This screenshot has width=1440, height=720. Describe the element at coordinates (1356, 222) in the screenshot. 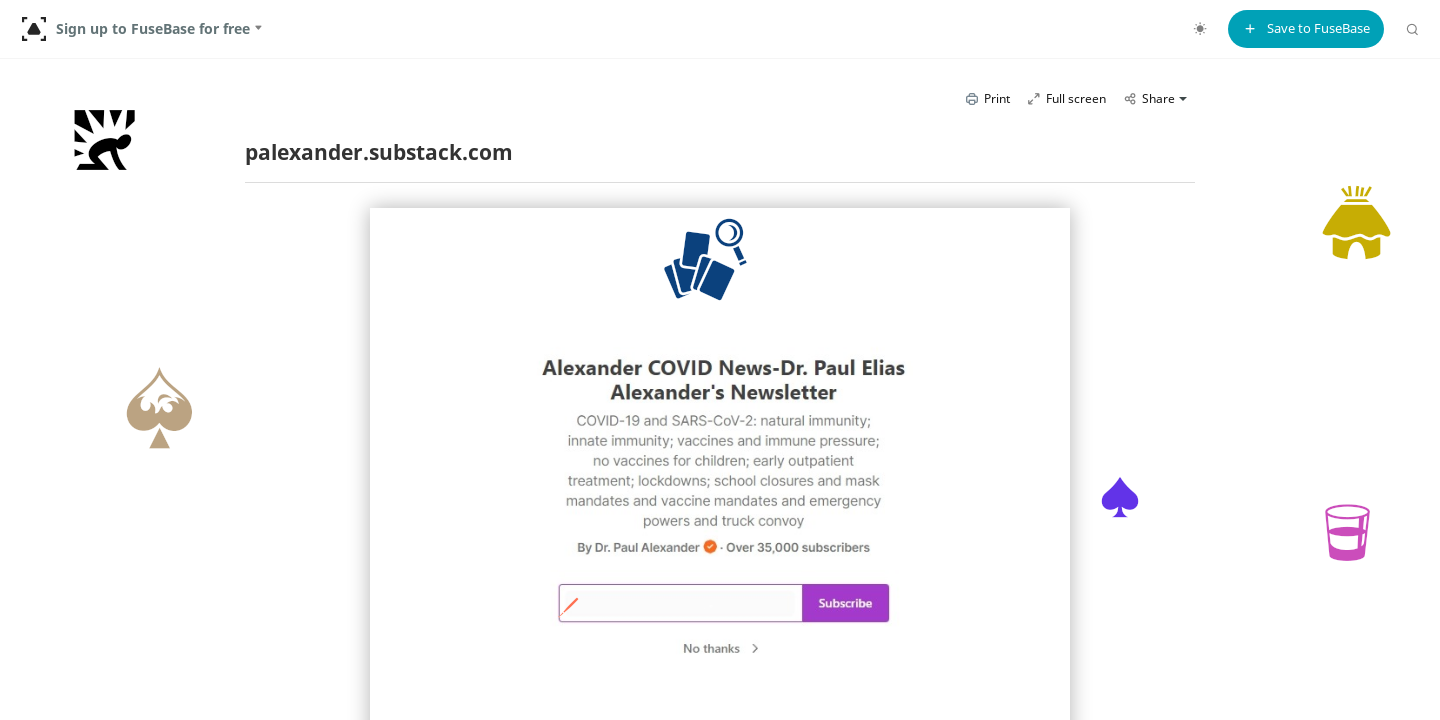

I see `select a hut or shelter in-game` at that location.